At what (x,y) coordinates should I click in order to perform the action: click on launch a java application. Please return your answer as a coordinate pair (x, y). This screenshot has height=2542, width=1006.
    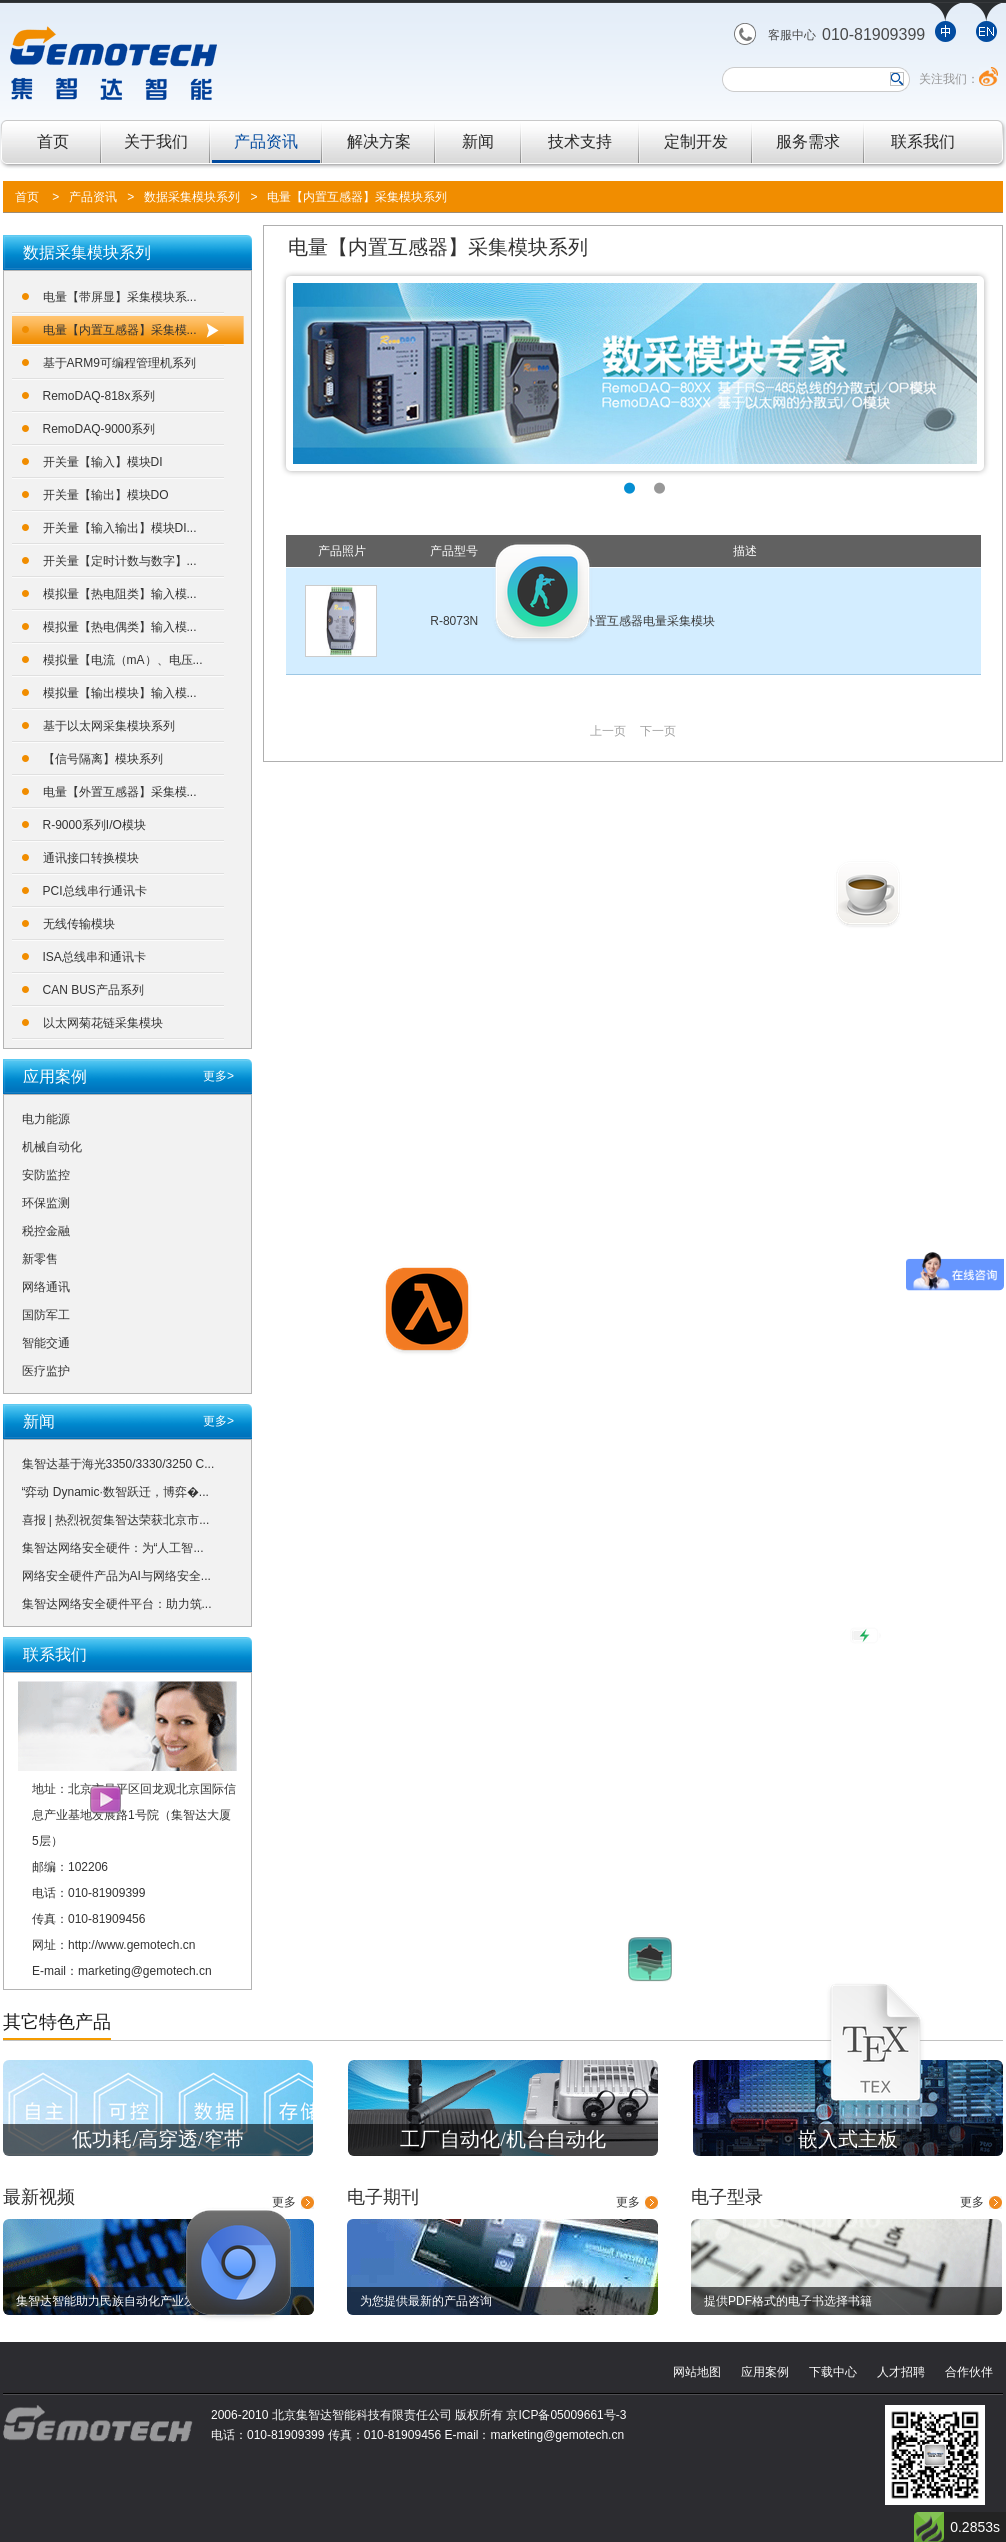
    Looking at the image, I should click on (868, 893).